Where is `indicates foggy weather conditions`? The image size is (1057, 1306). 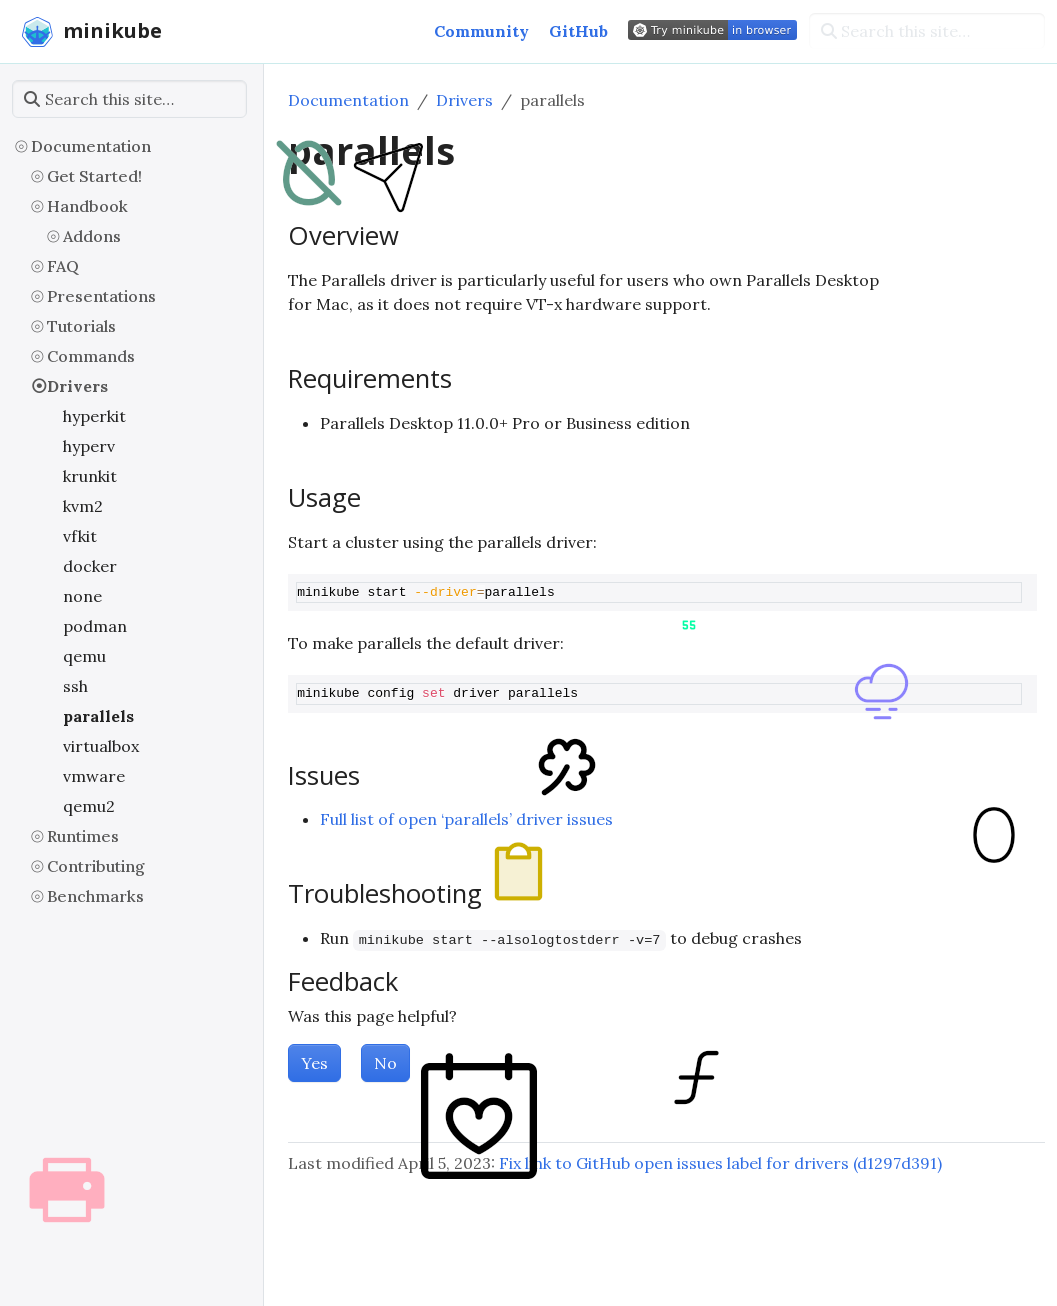 indicates foggy weather conditions is located at coordinates (881, 690).